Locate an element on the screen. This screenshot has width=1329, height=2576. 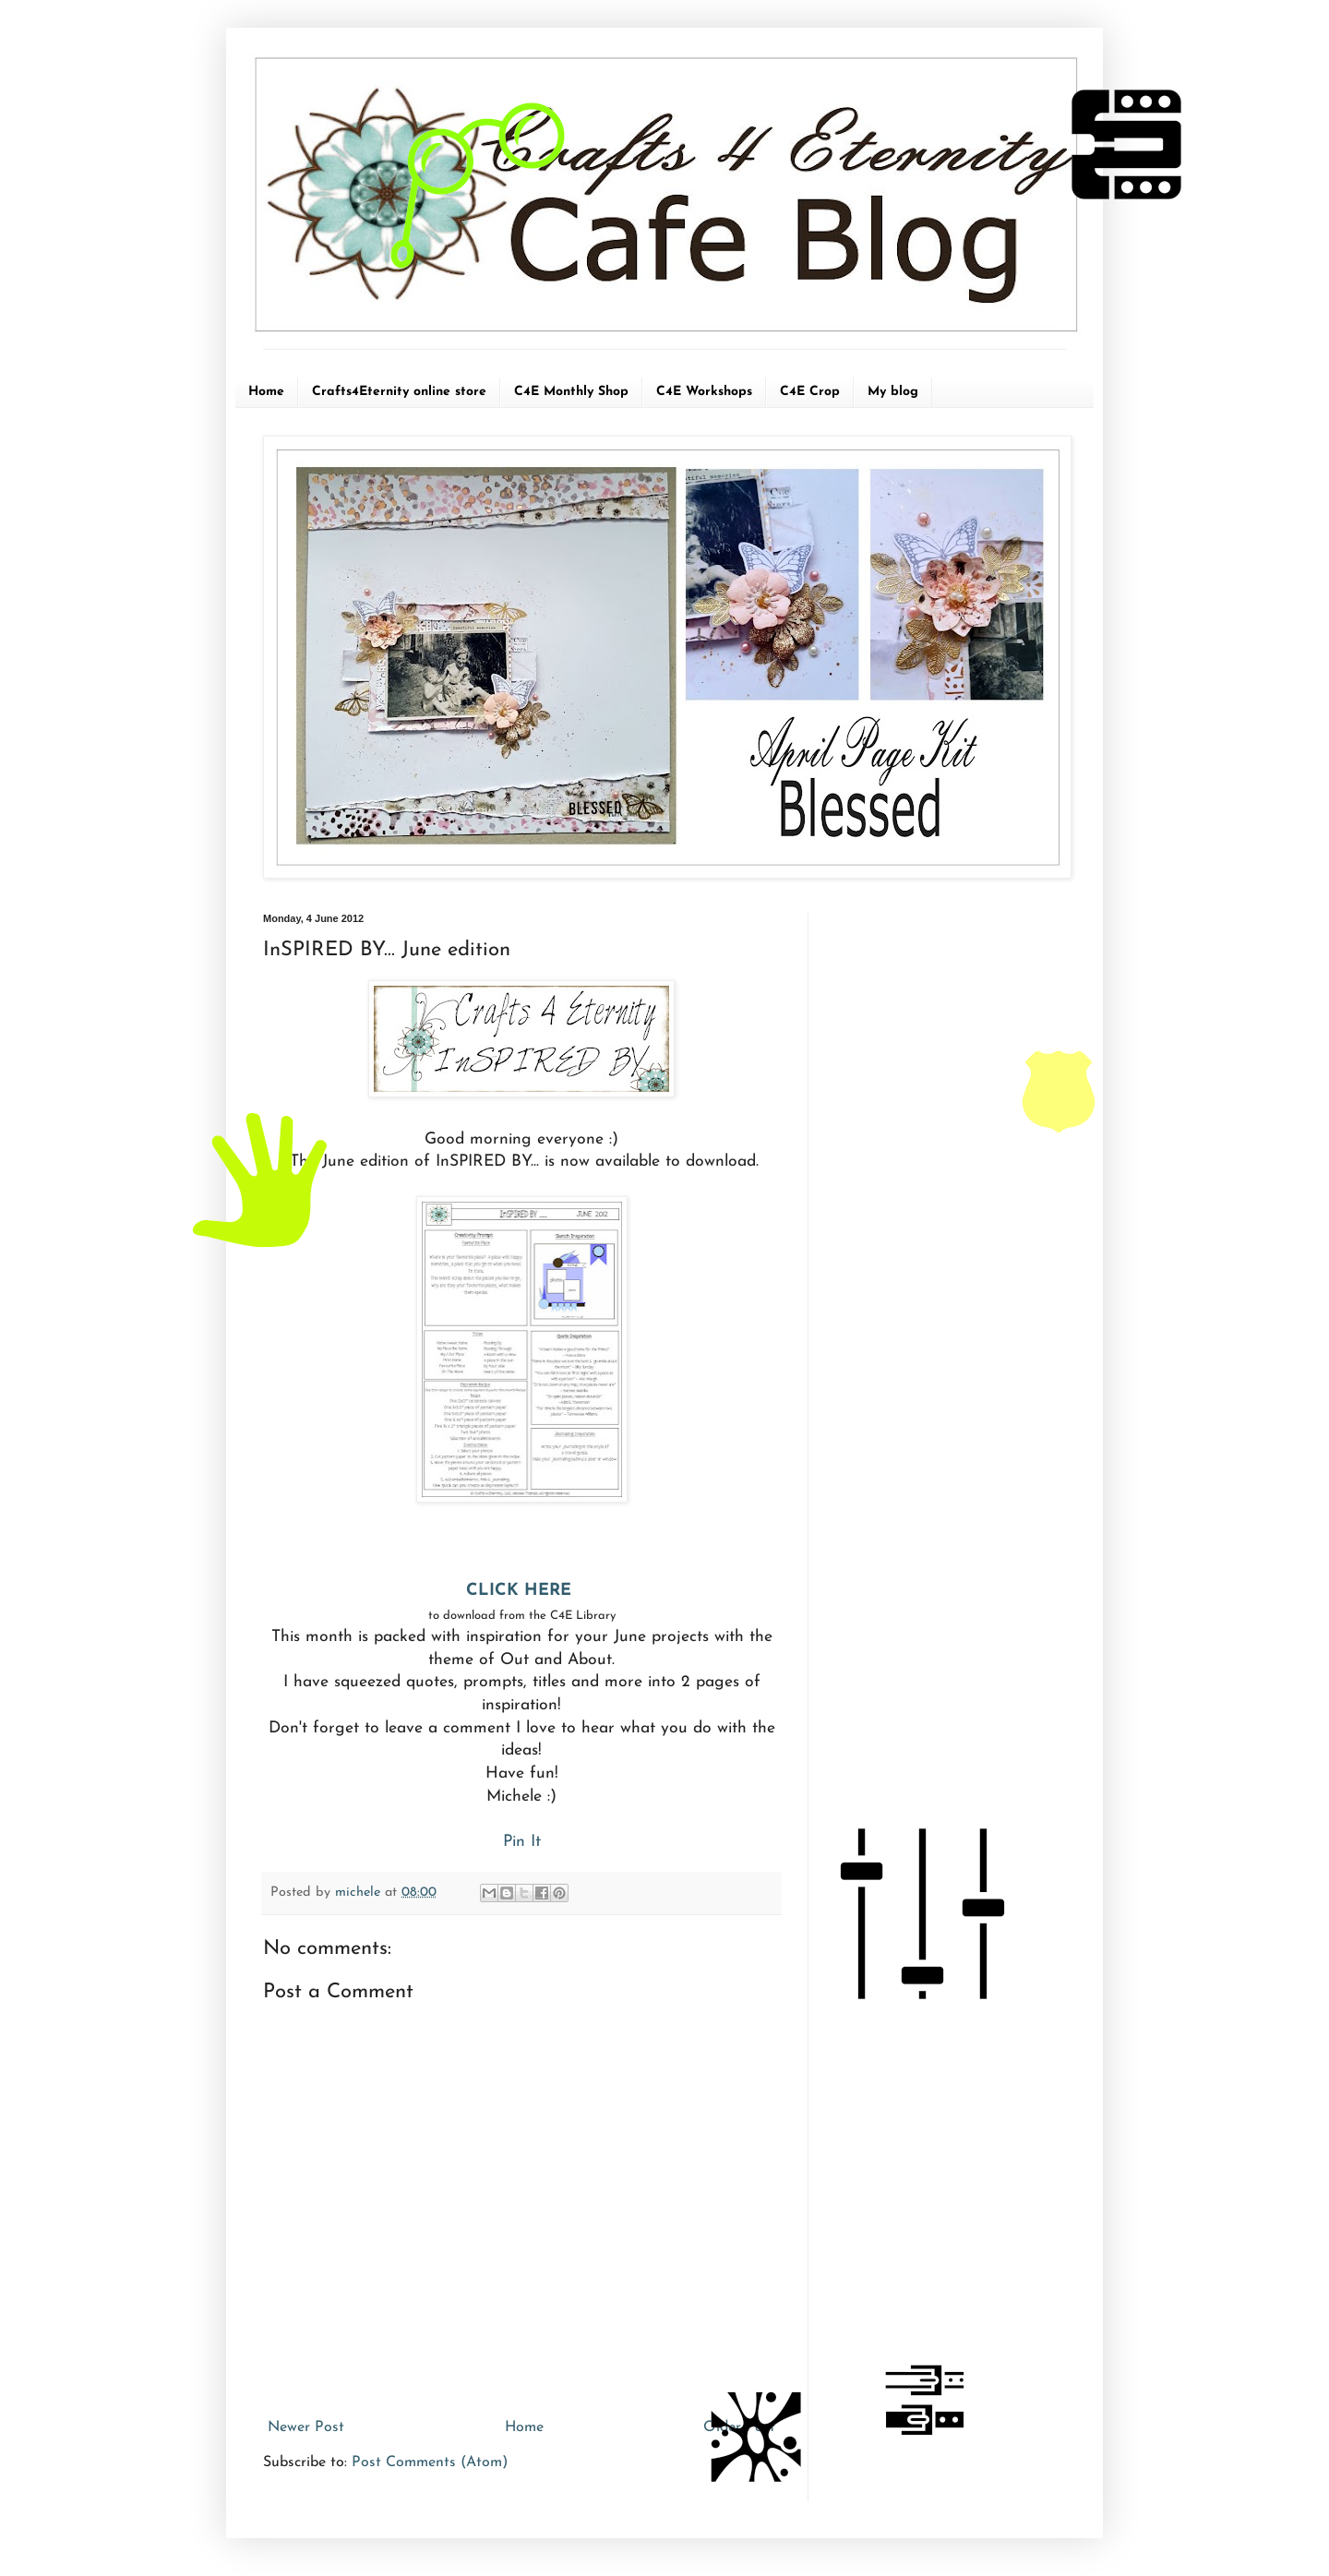
connect or link two components together is located at coordinates (1126, 144).